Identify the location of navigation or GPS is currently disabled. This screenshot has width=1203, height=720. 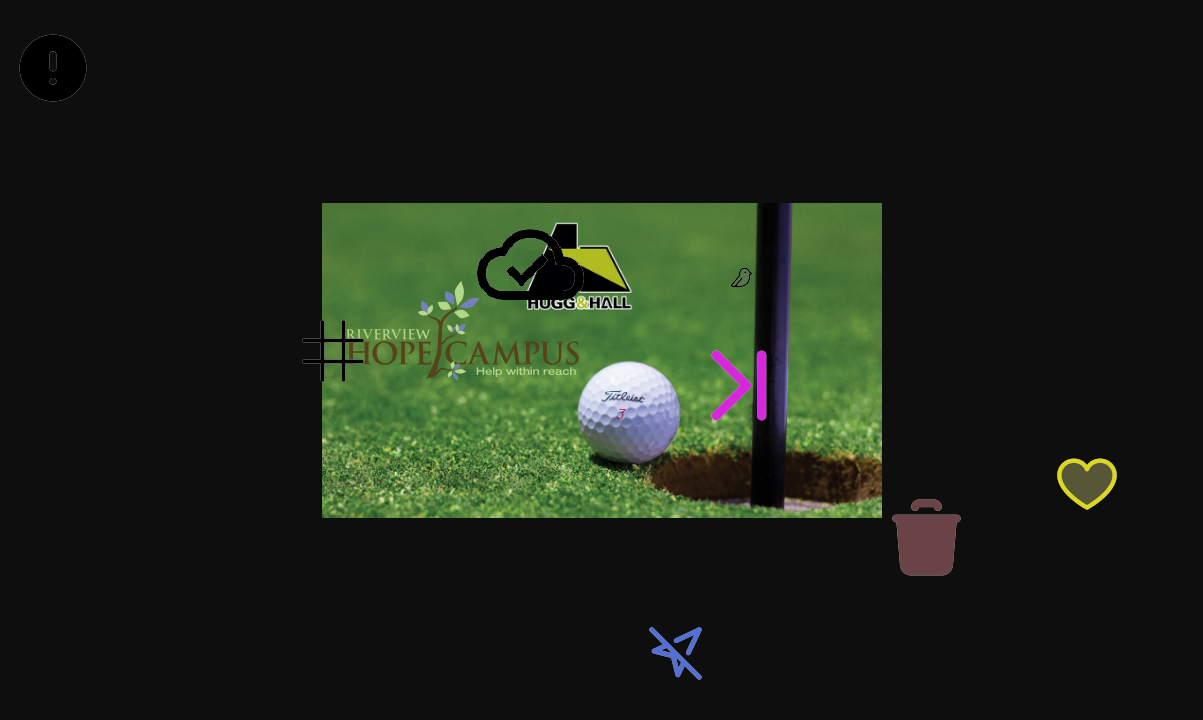
(675, 653).